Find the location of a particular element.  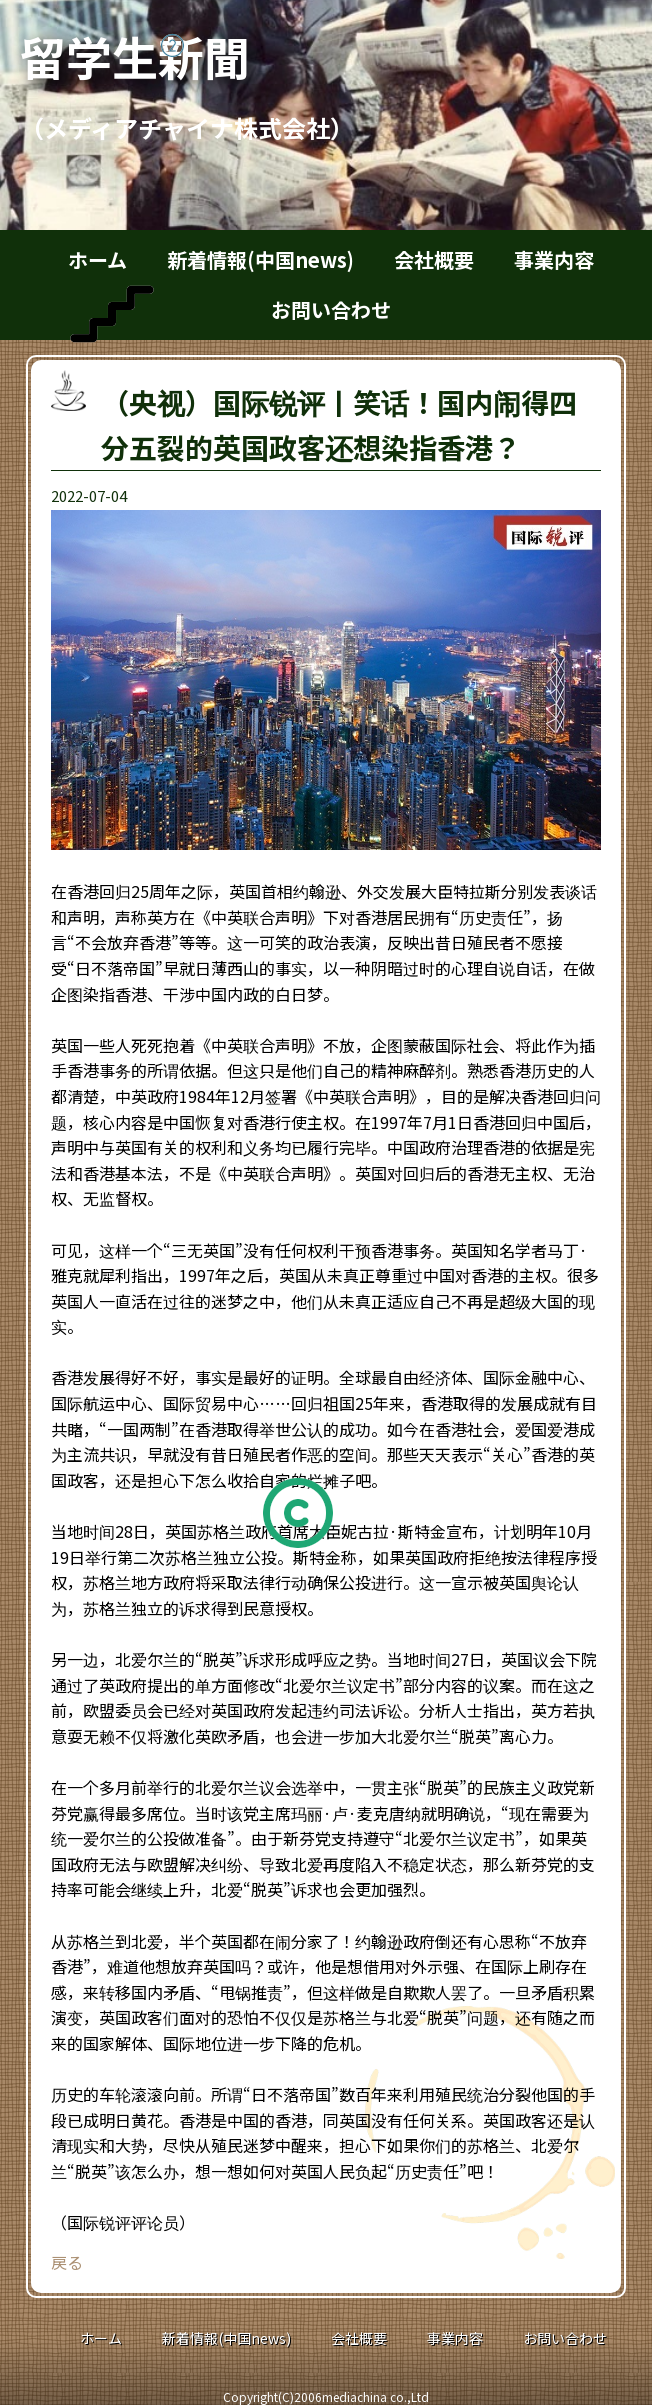

indicates copyrighted content is located at coordinates (298, 1513).